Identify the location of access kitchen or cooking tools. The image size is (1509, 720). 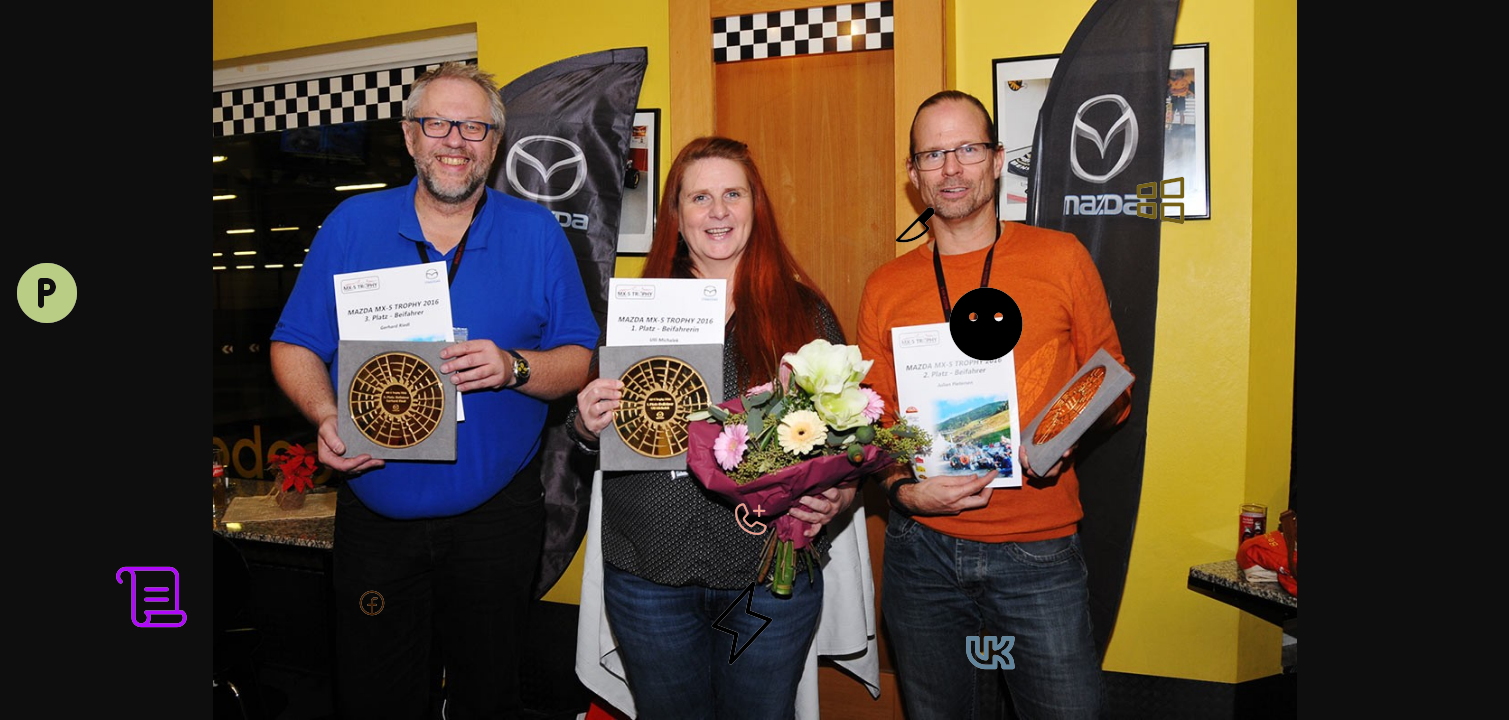
(915, 225).